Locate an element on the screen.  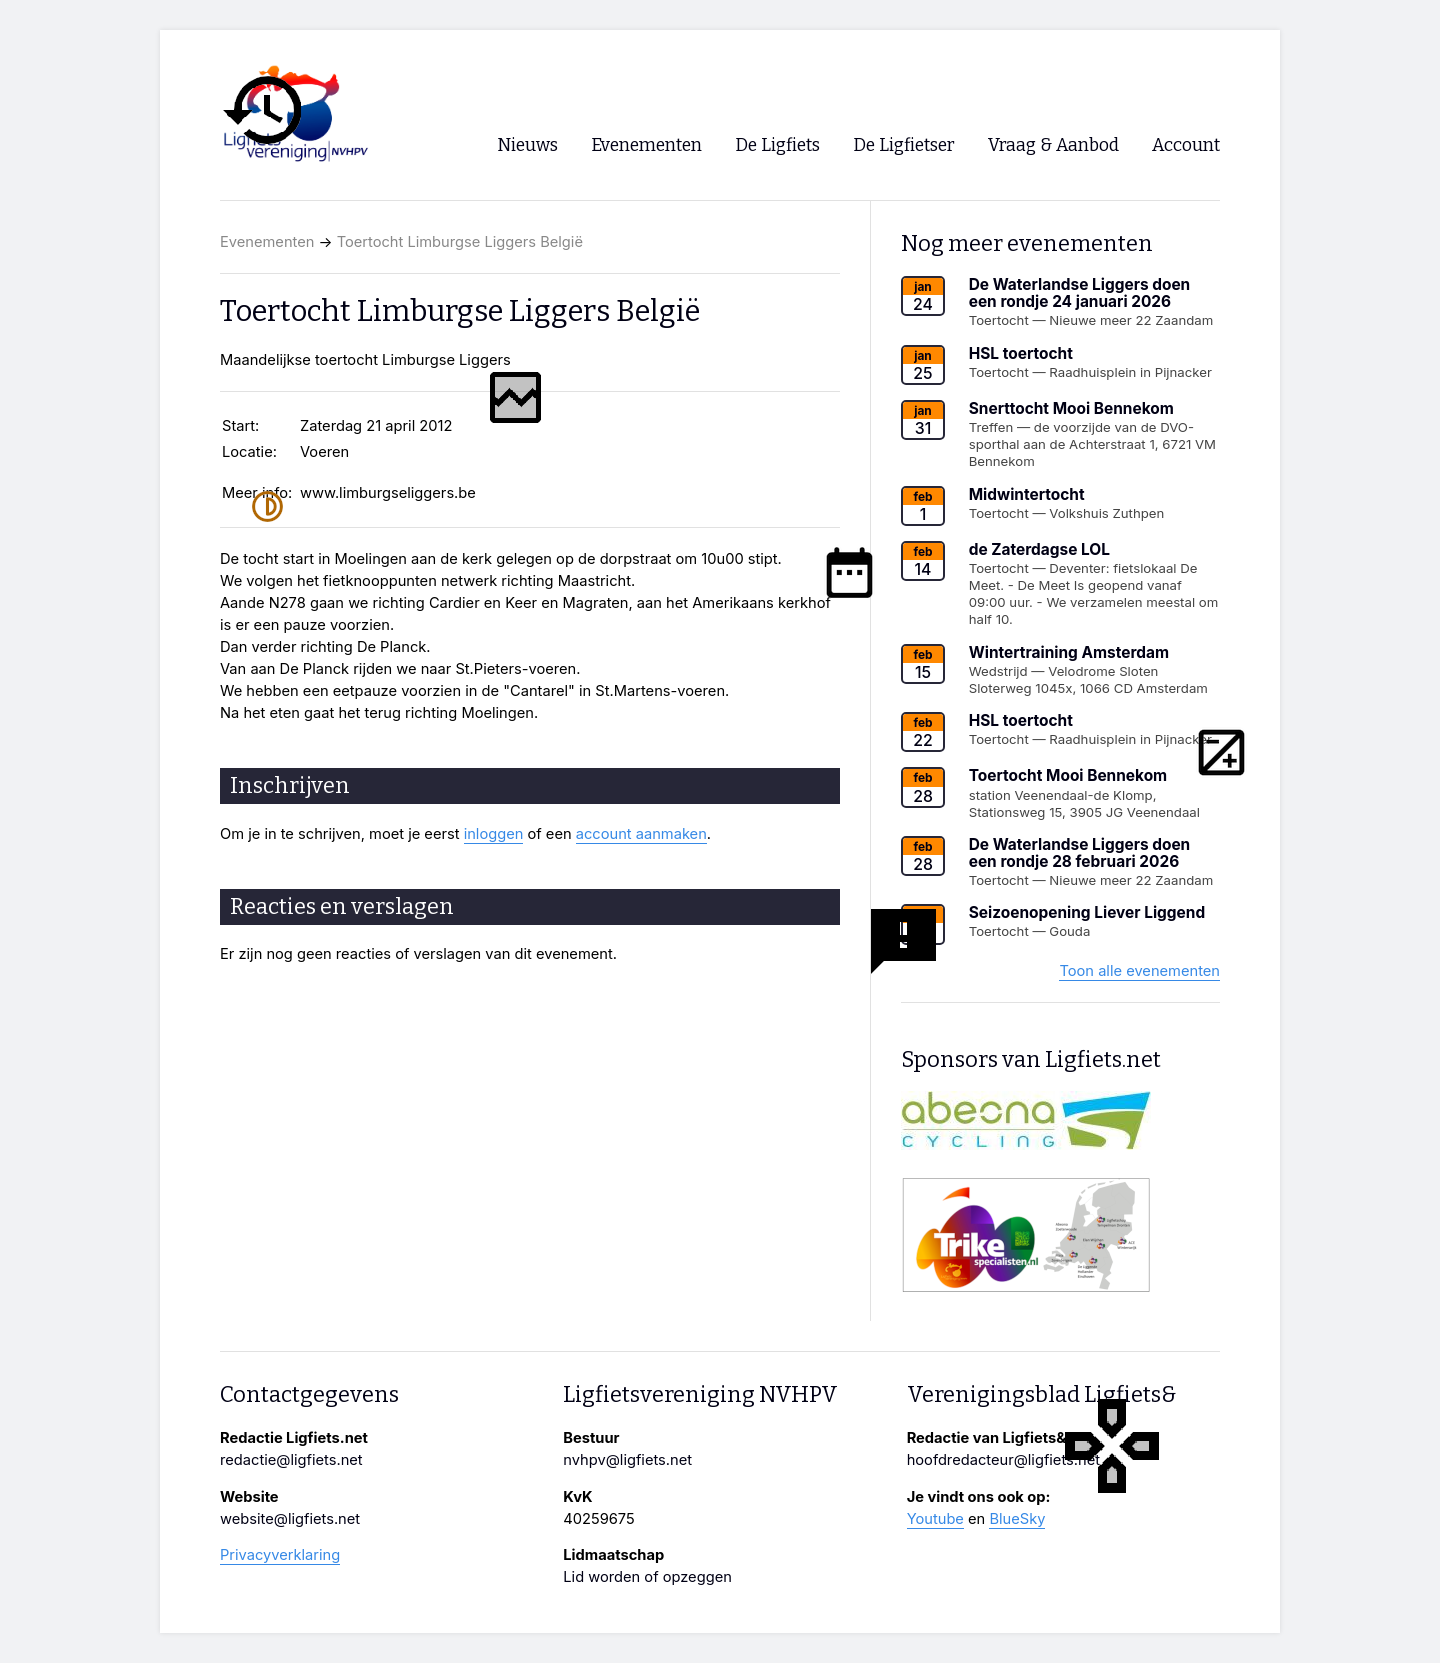
adjust image exposure settings is located at coordinates (1221, 752).